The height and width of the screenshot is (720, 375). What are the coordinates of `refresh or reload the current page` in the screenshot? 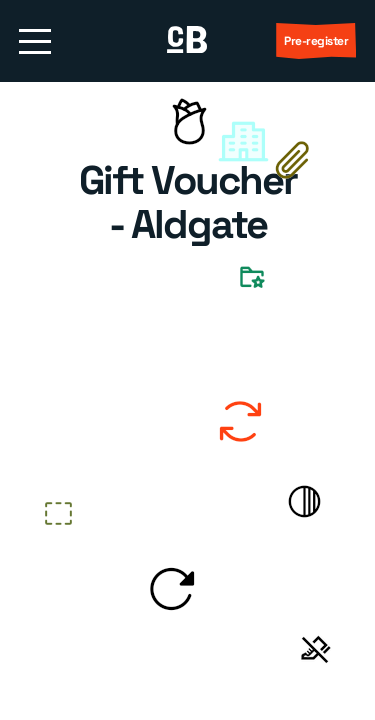 It's located at (173, 589).